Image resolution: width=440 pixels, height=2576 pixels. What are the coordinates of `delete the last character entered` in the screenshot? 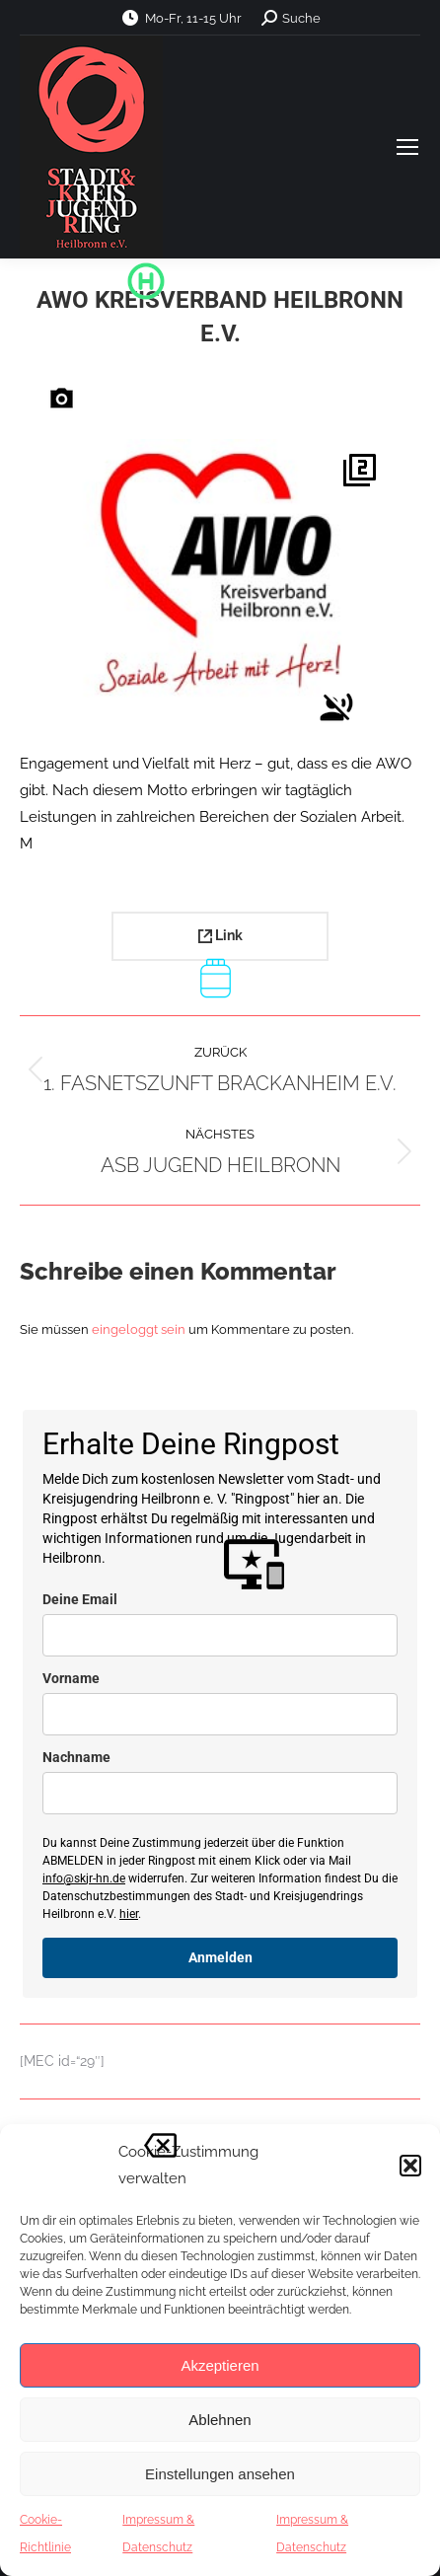 It's located at (160, 2145).